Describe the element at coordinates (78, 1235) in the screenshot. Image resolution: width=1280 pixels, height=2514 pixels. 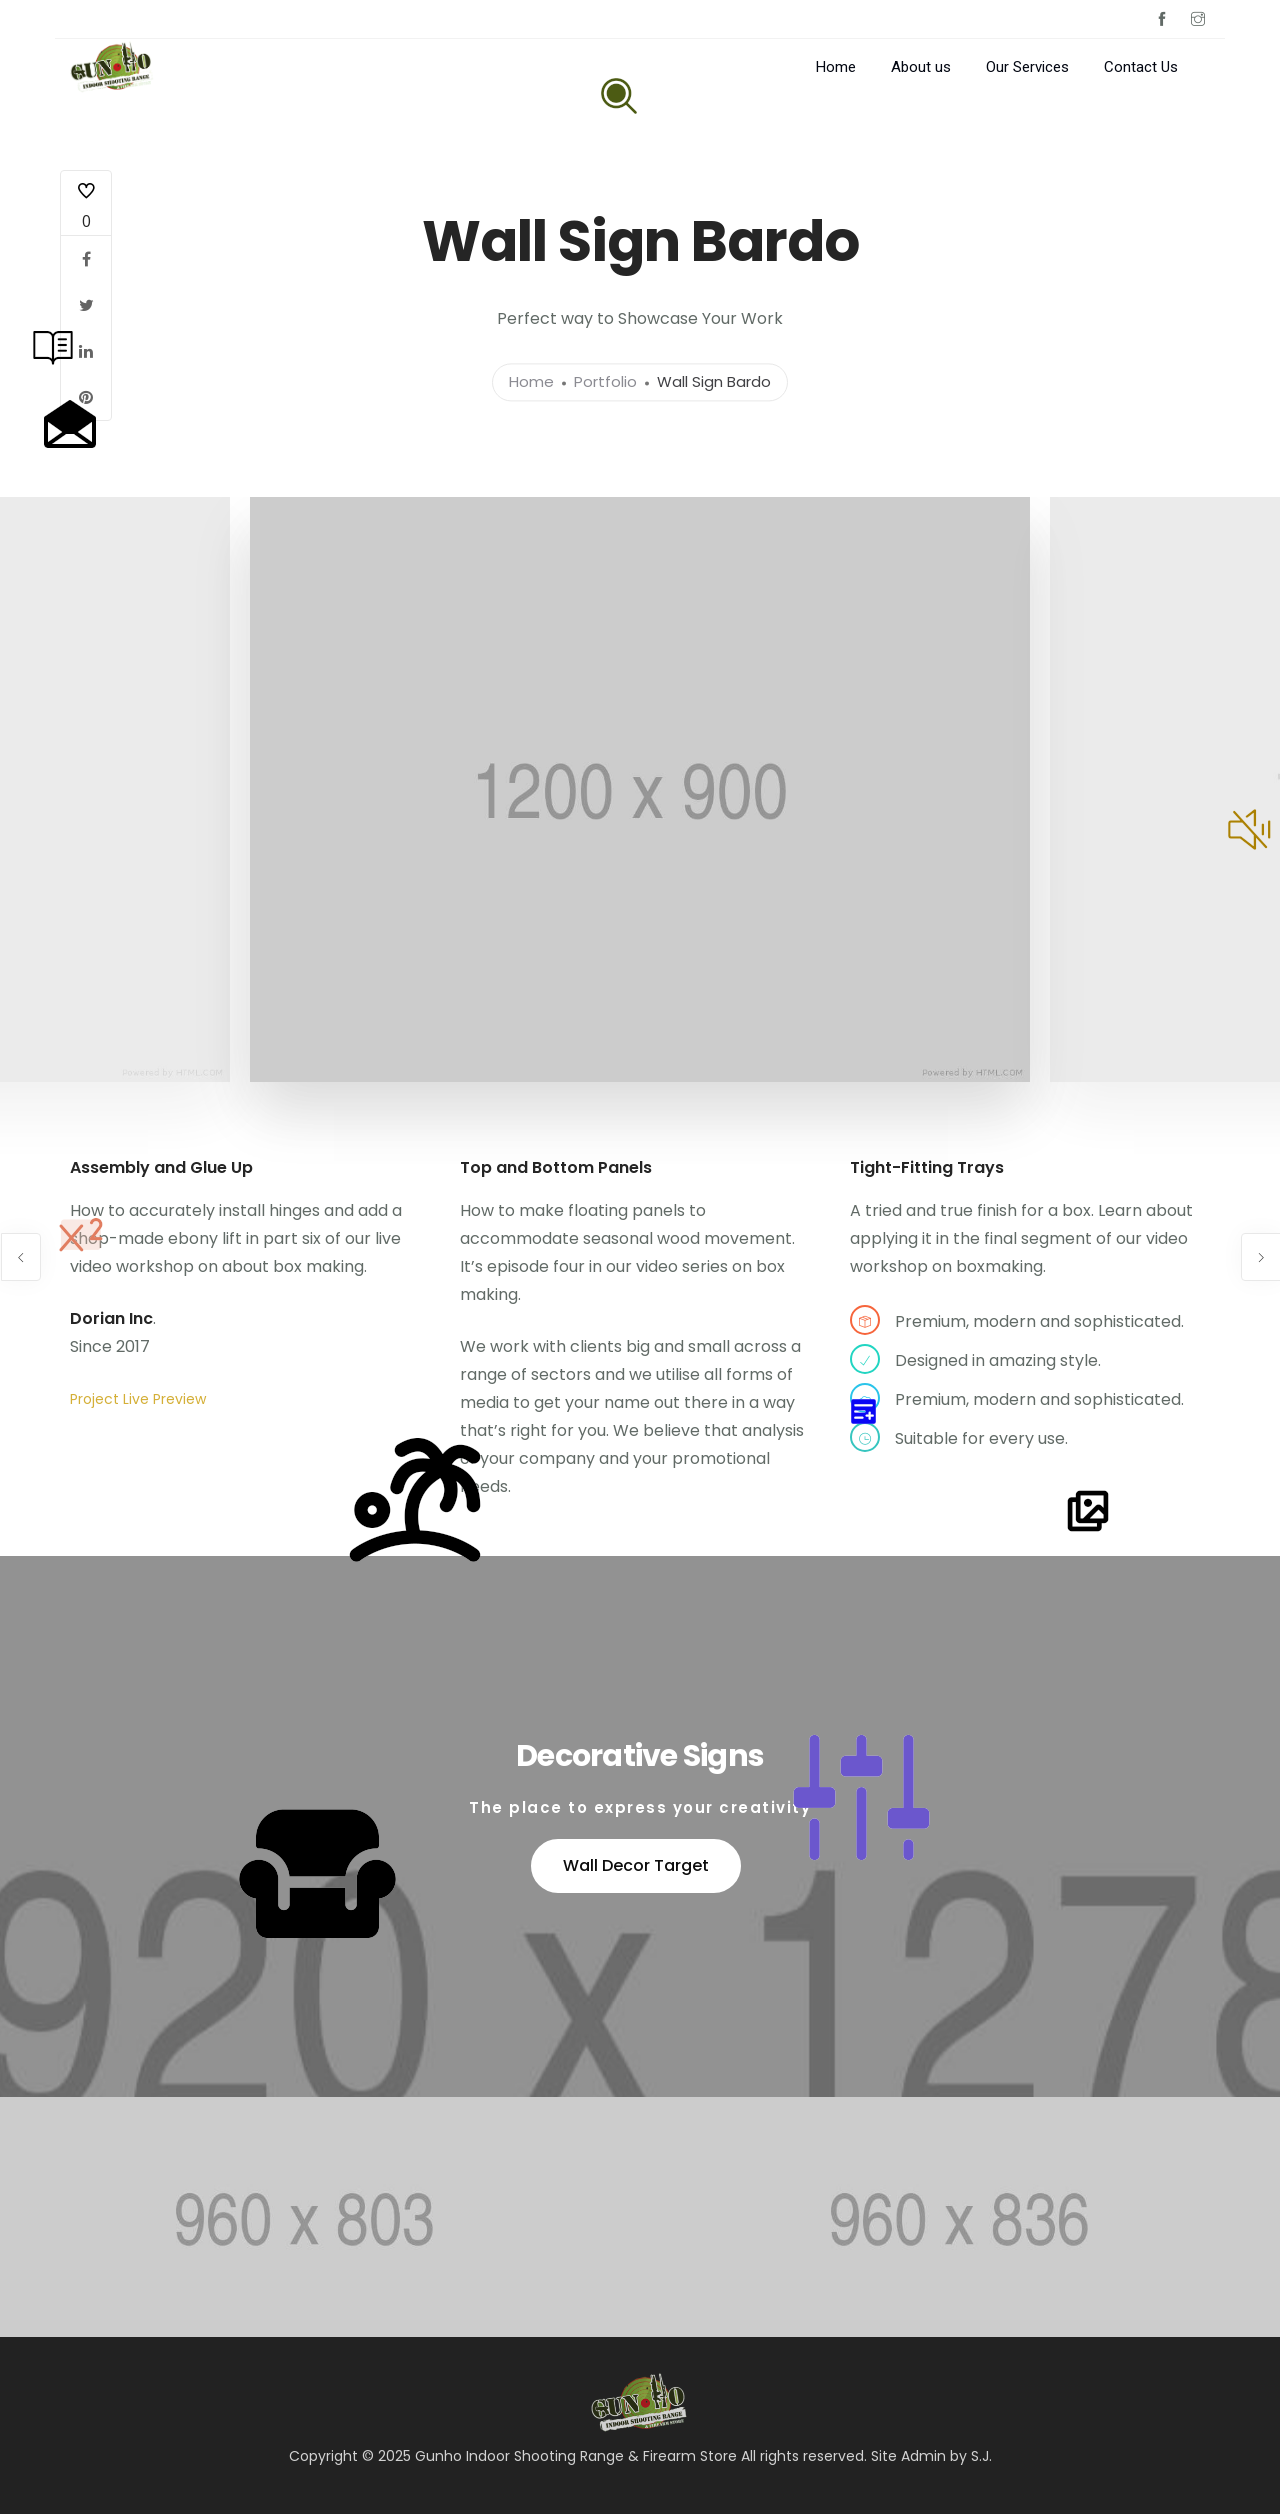
I see `format text as superscript` at that location.